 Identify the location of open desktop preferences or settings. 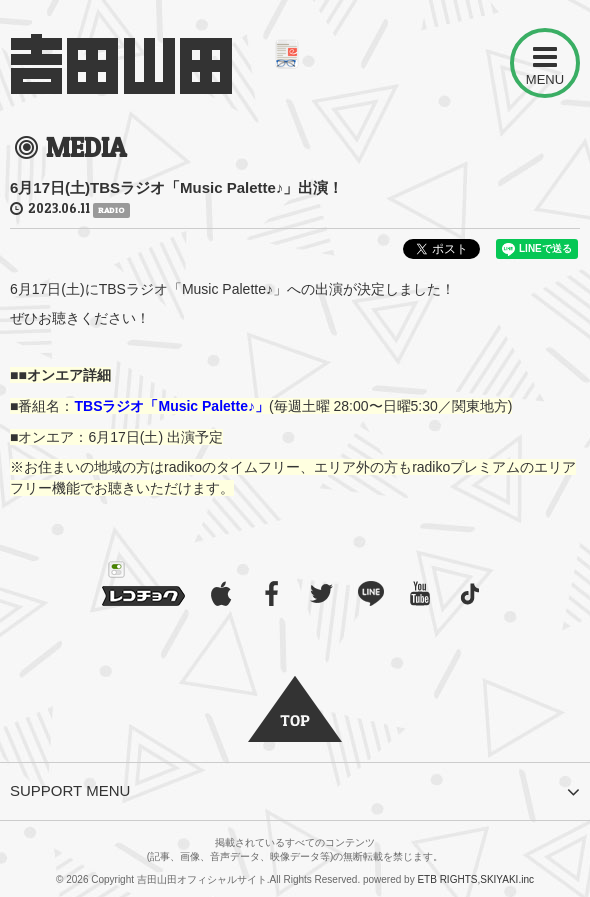
(116, 569).